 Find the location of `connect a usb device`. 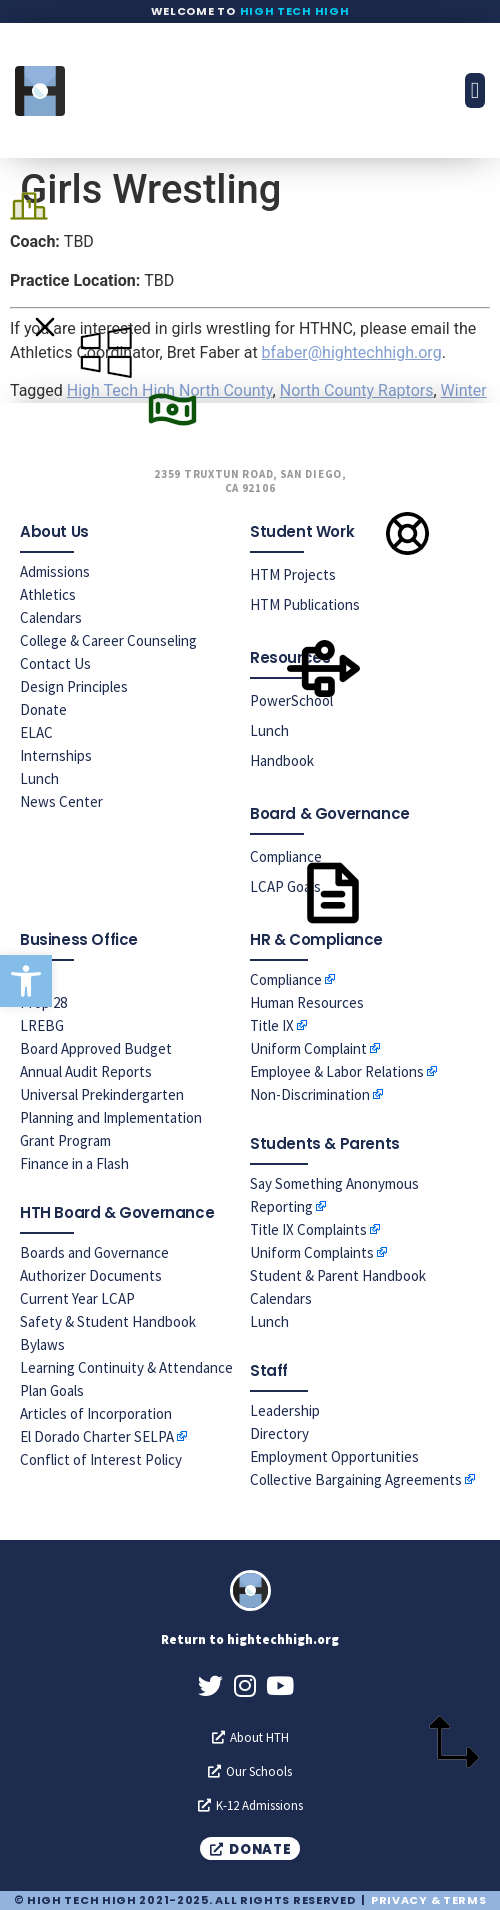

connect a usb device is located at coordinates (323, 668).